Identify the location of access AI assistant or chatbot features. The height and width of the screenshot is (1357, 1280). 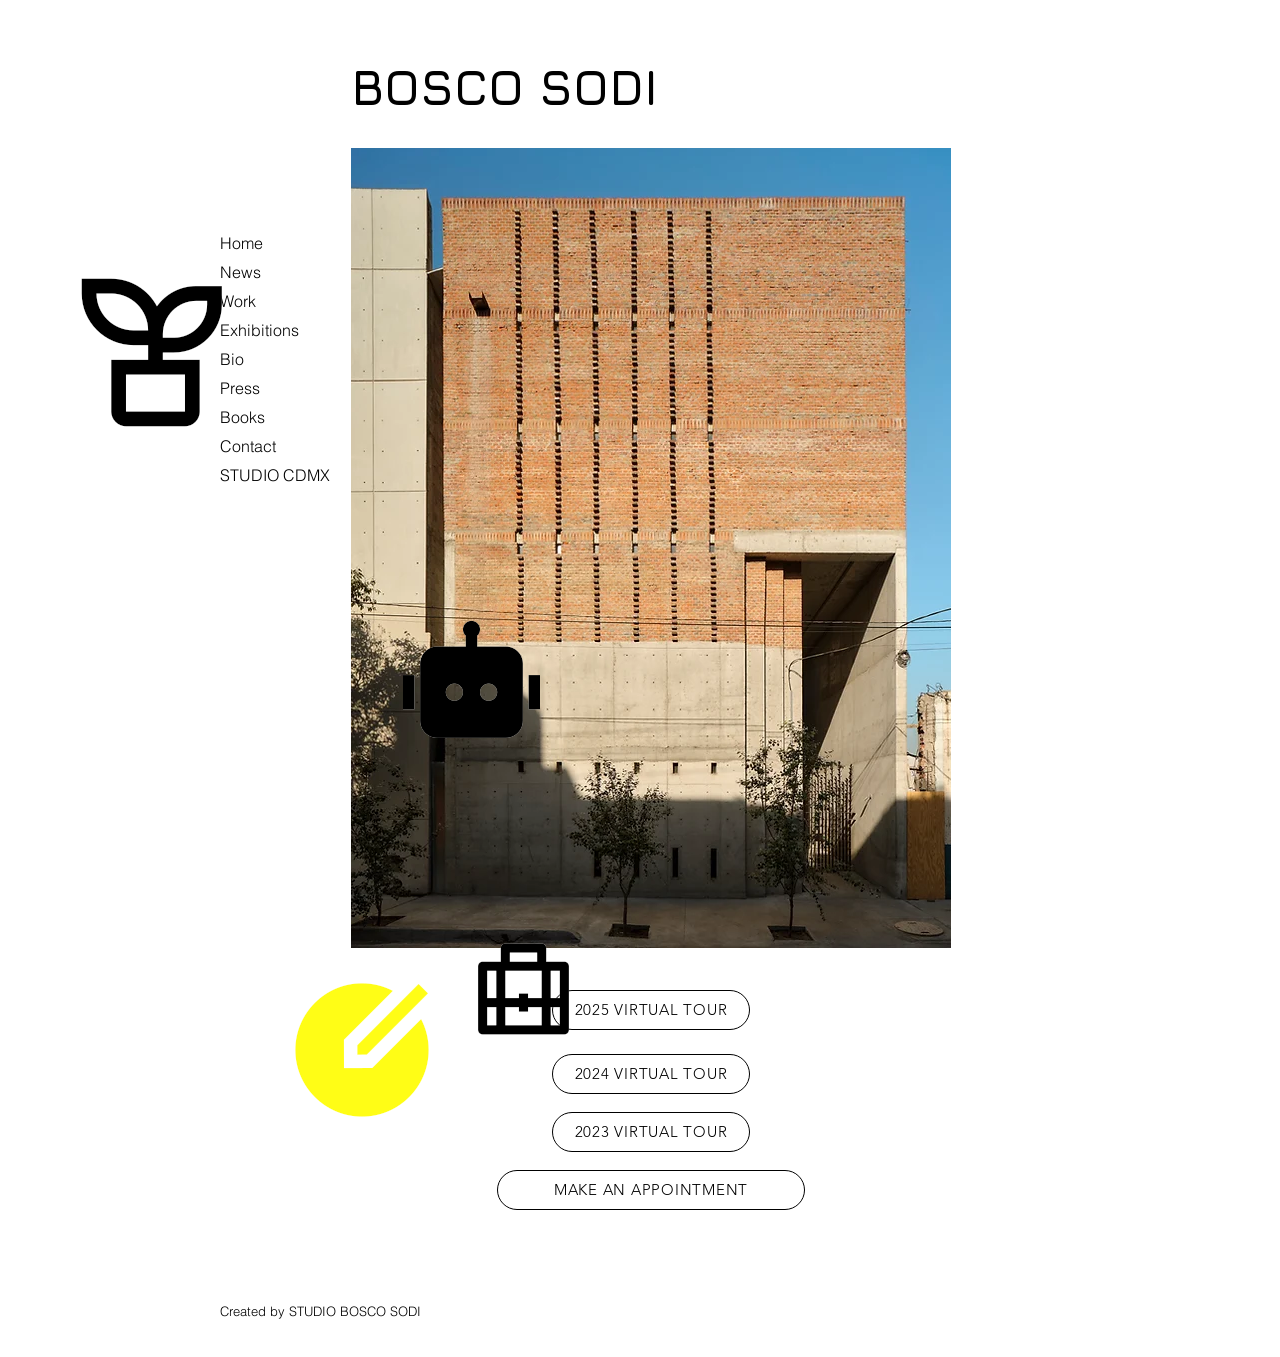
(471, 686).